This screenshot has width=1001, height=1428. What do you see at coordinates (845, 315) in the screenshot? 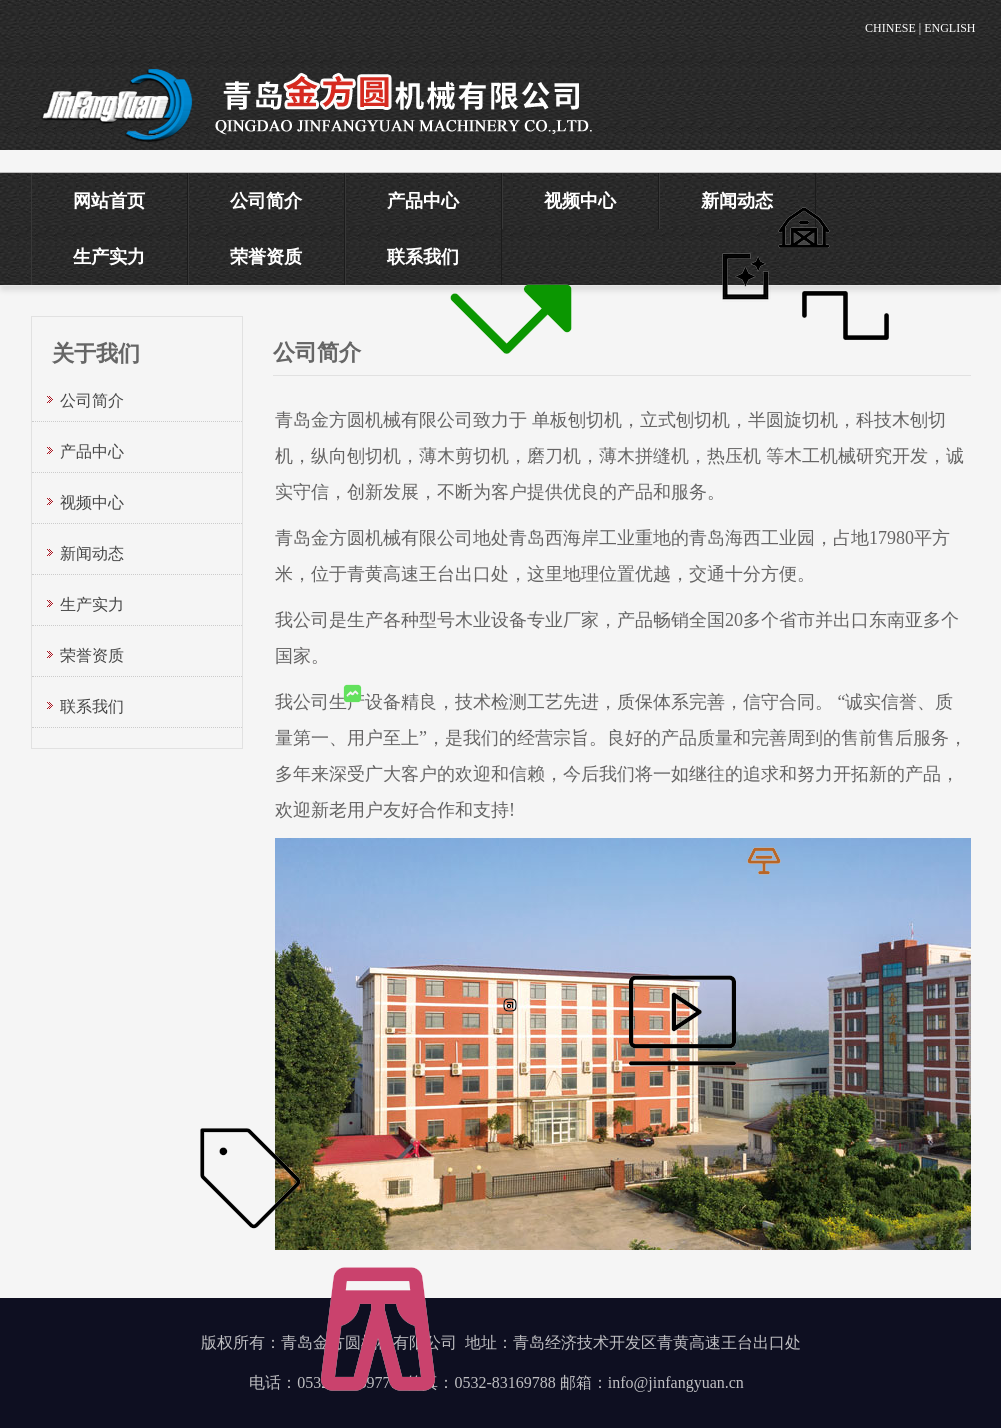
I see `toggle square wave audio signal` at bounding box center [845, 315].